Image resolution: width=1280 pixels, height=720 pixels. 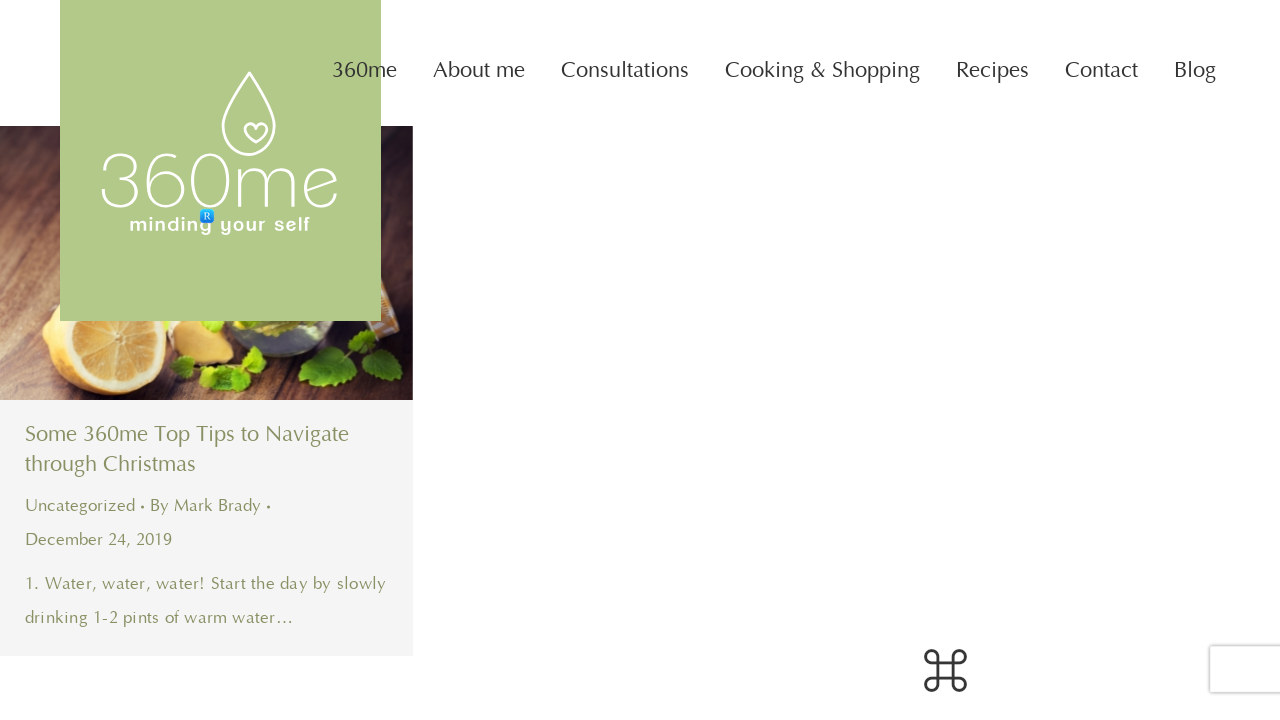 What do you see at coordinates (207, 216) in the screenshot?
I see `open RStudio application` at bounding box center [207, 216].